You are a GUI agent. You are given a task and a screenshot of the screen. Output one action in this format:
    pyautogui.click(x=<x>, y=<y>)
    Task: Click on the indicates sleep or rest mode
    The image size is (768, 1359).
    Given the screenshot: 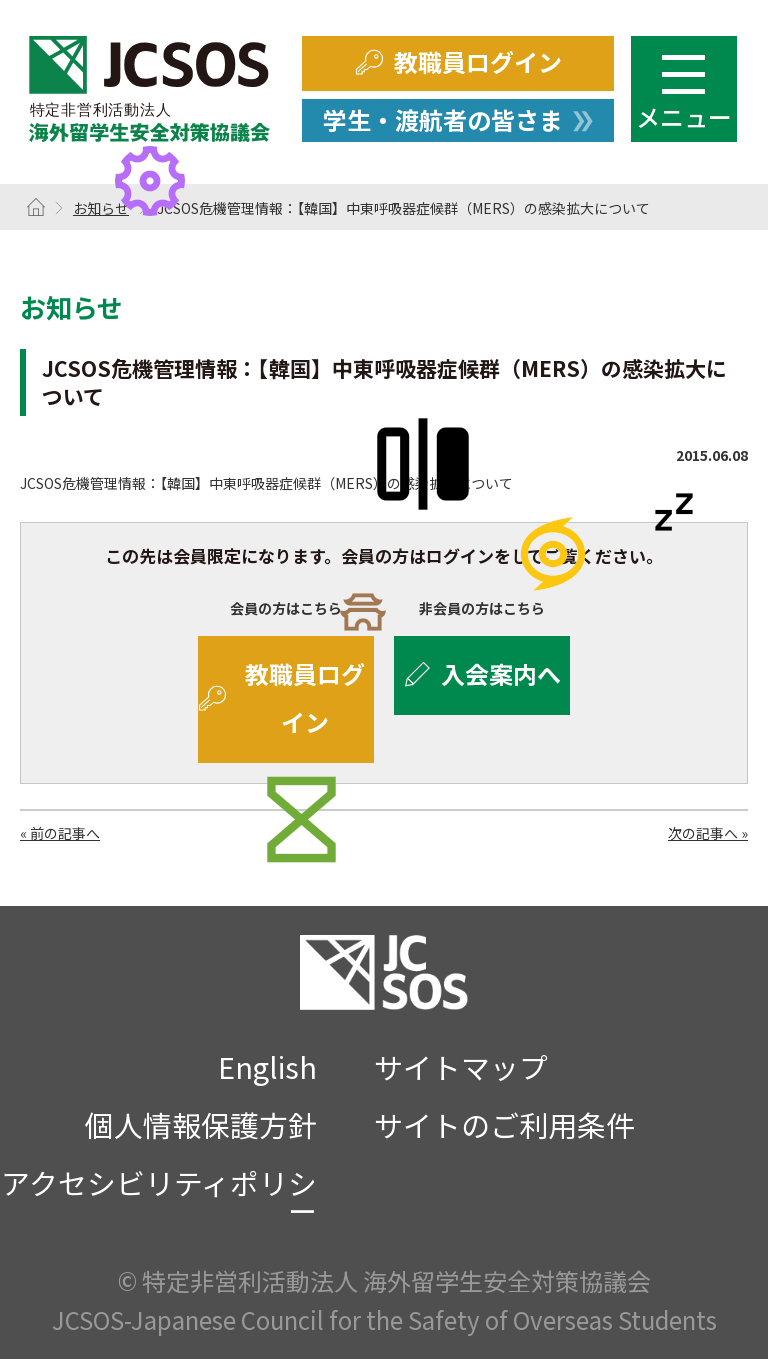 What is the action you would take?
    pyautogui.click(x=674, y=512)
    